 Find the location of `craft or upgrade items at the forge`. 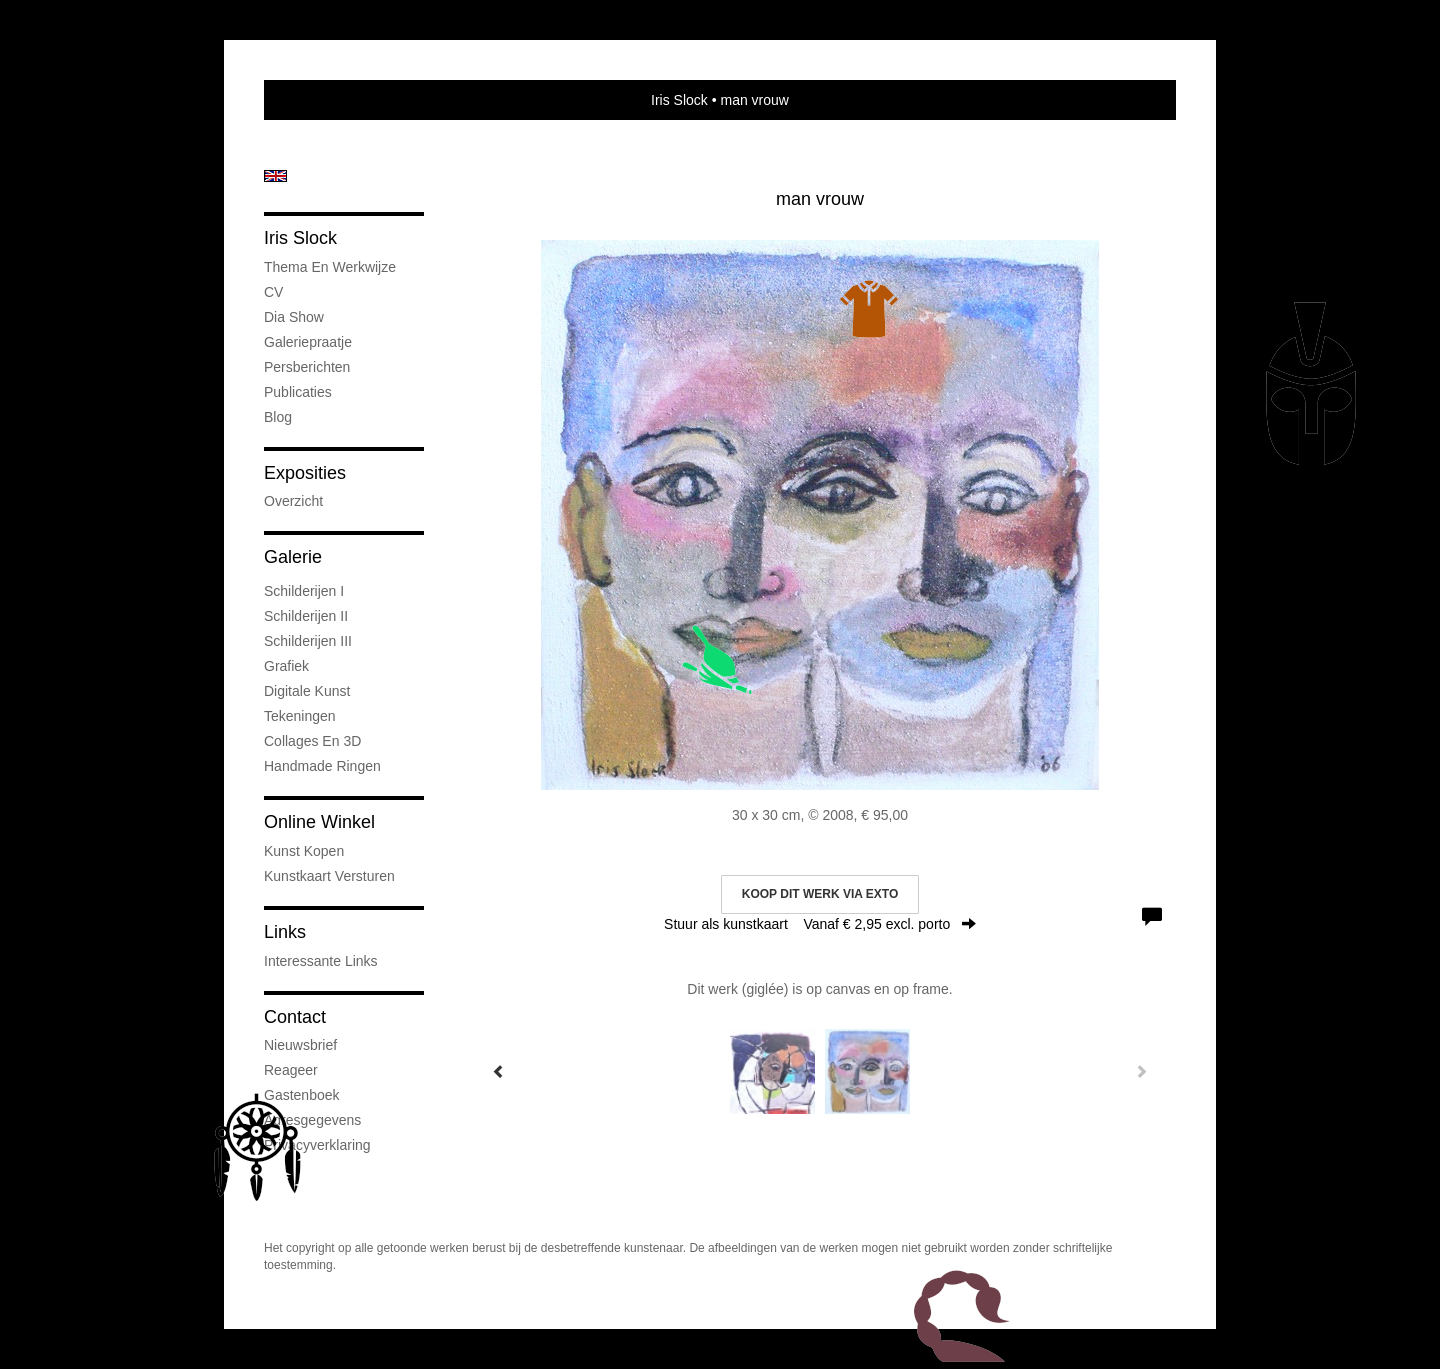

craft or upgrade items at the forge is located at coordinates (717, 660).